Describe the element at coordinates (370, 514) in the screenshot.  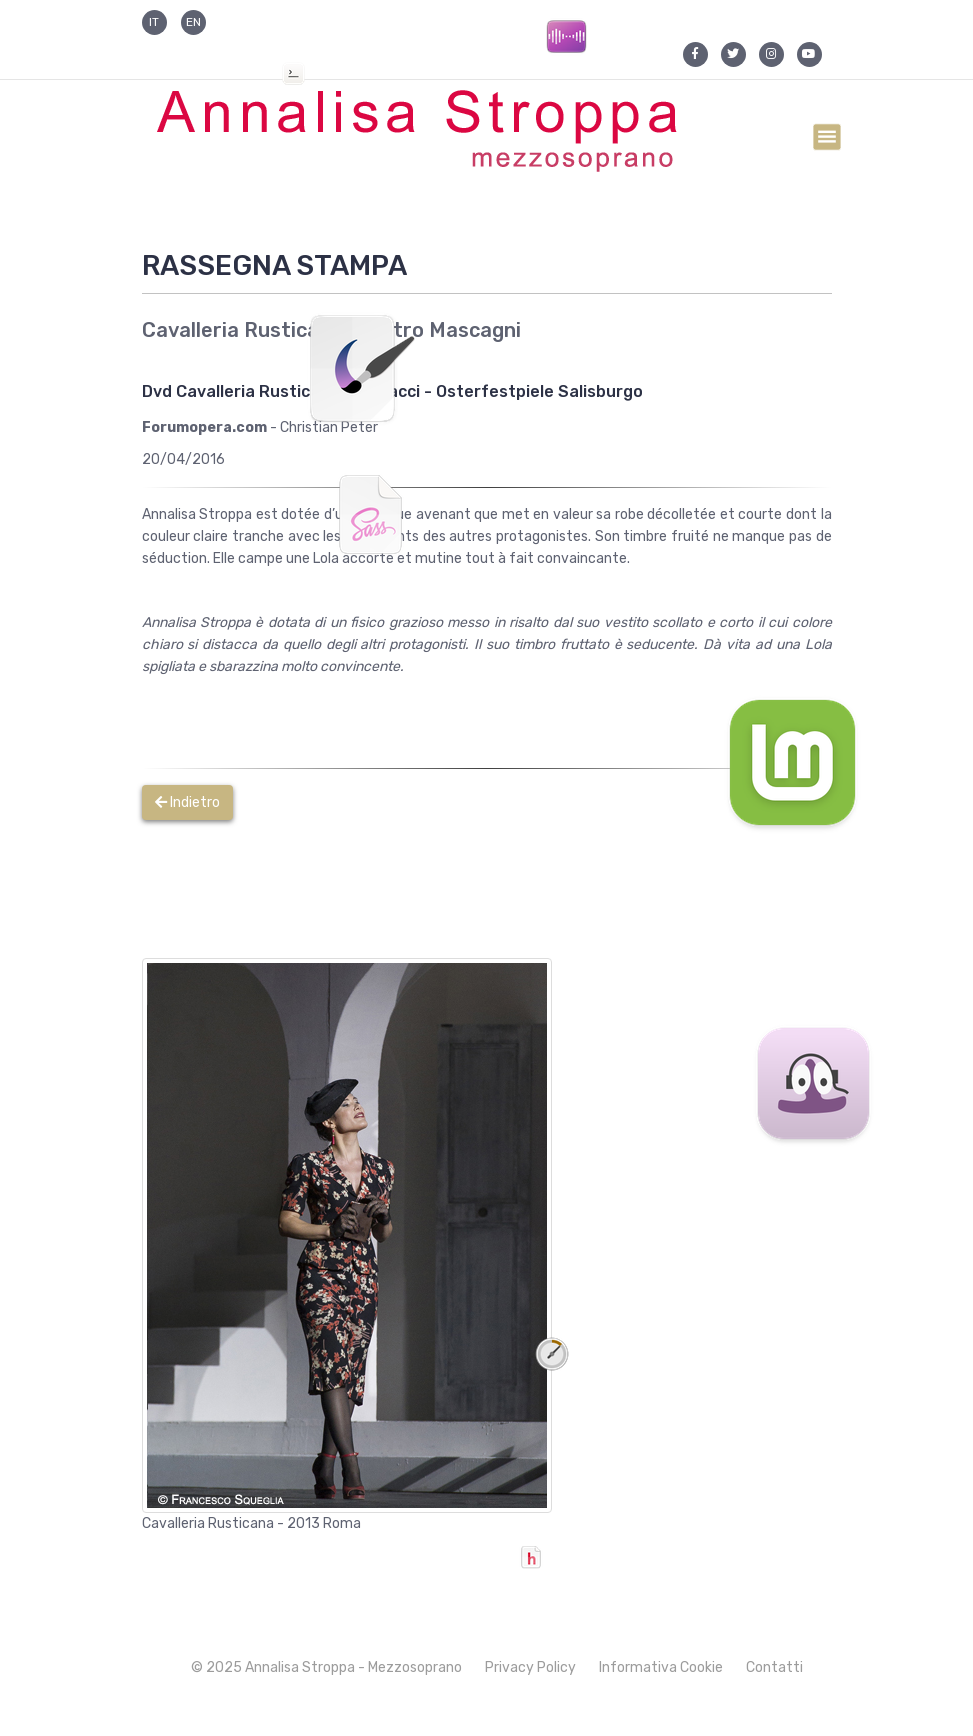
I see `scss stylesheet file` at that location.